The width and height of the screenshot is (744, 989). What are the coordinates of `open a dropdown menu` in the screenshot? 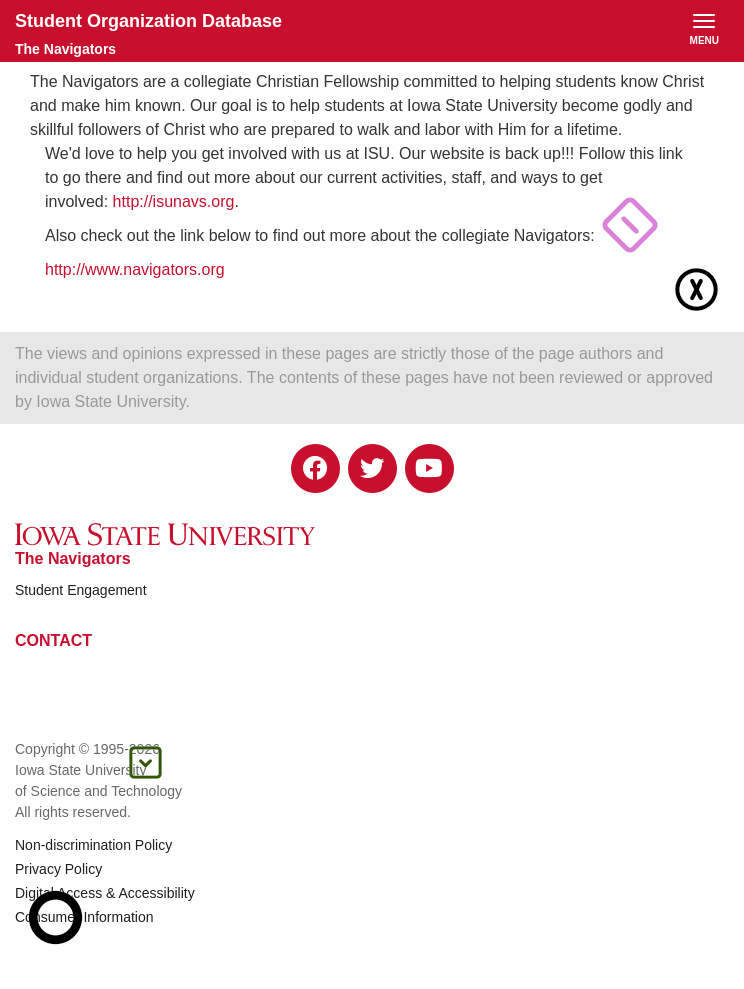 It's located at (145, 762).